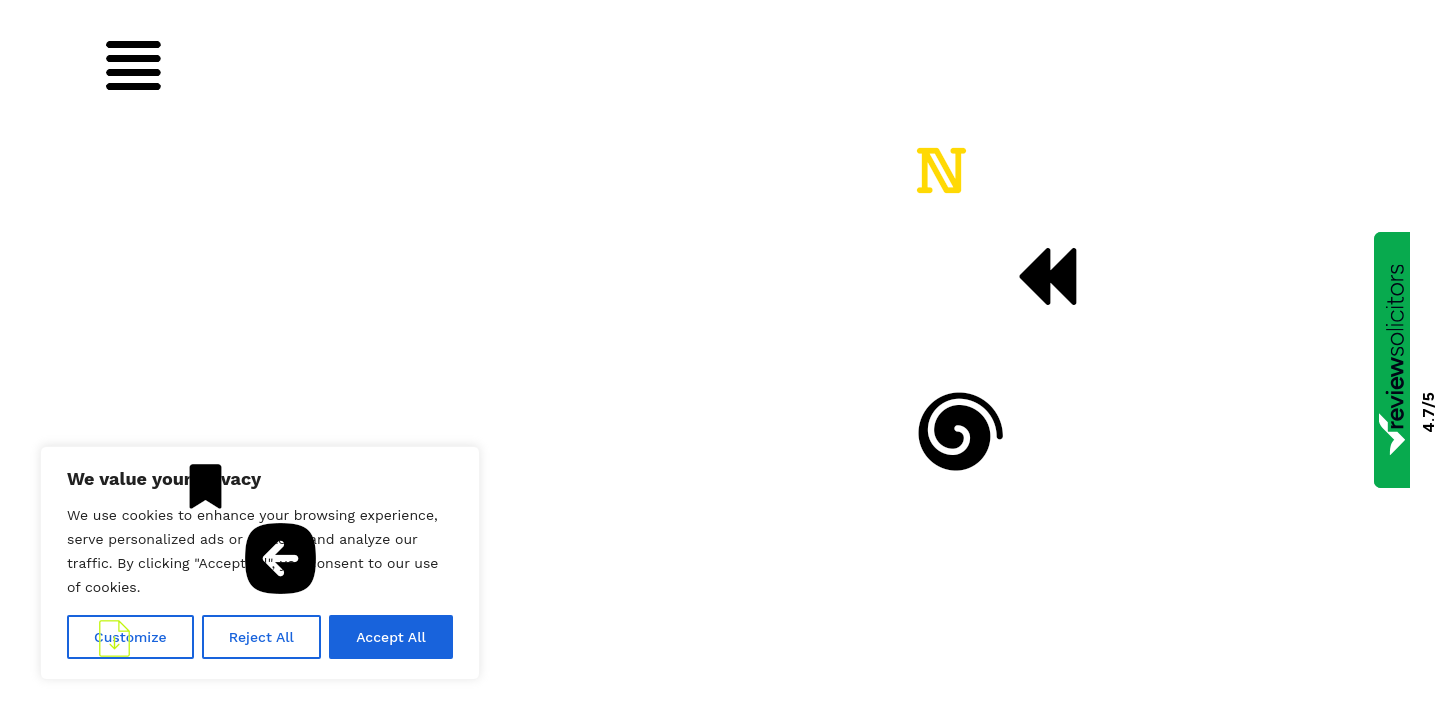  Describe the element at coordinates (205, 485) in the screenshot. I see `save item to bookmarks` at that location.